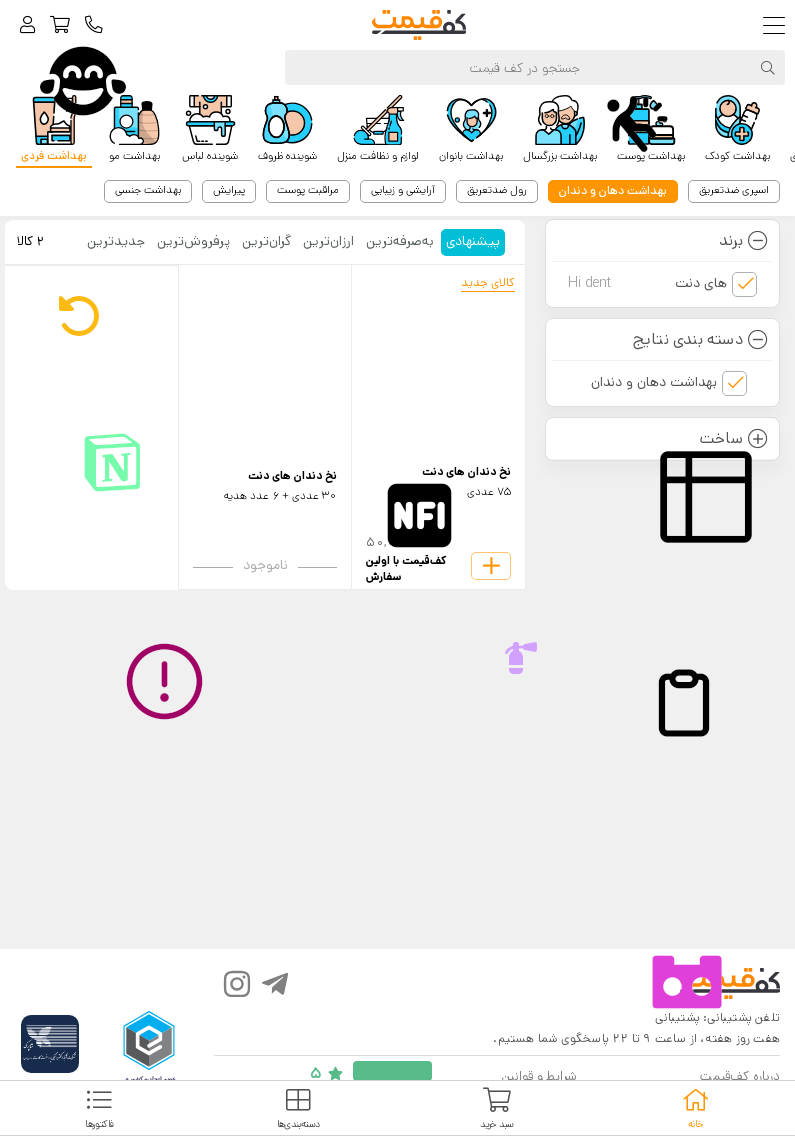 This screenshot has width=795, height=1136. I want to click on undo the last action, so click(79, 316).